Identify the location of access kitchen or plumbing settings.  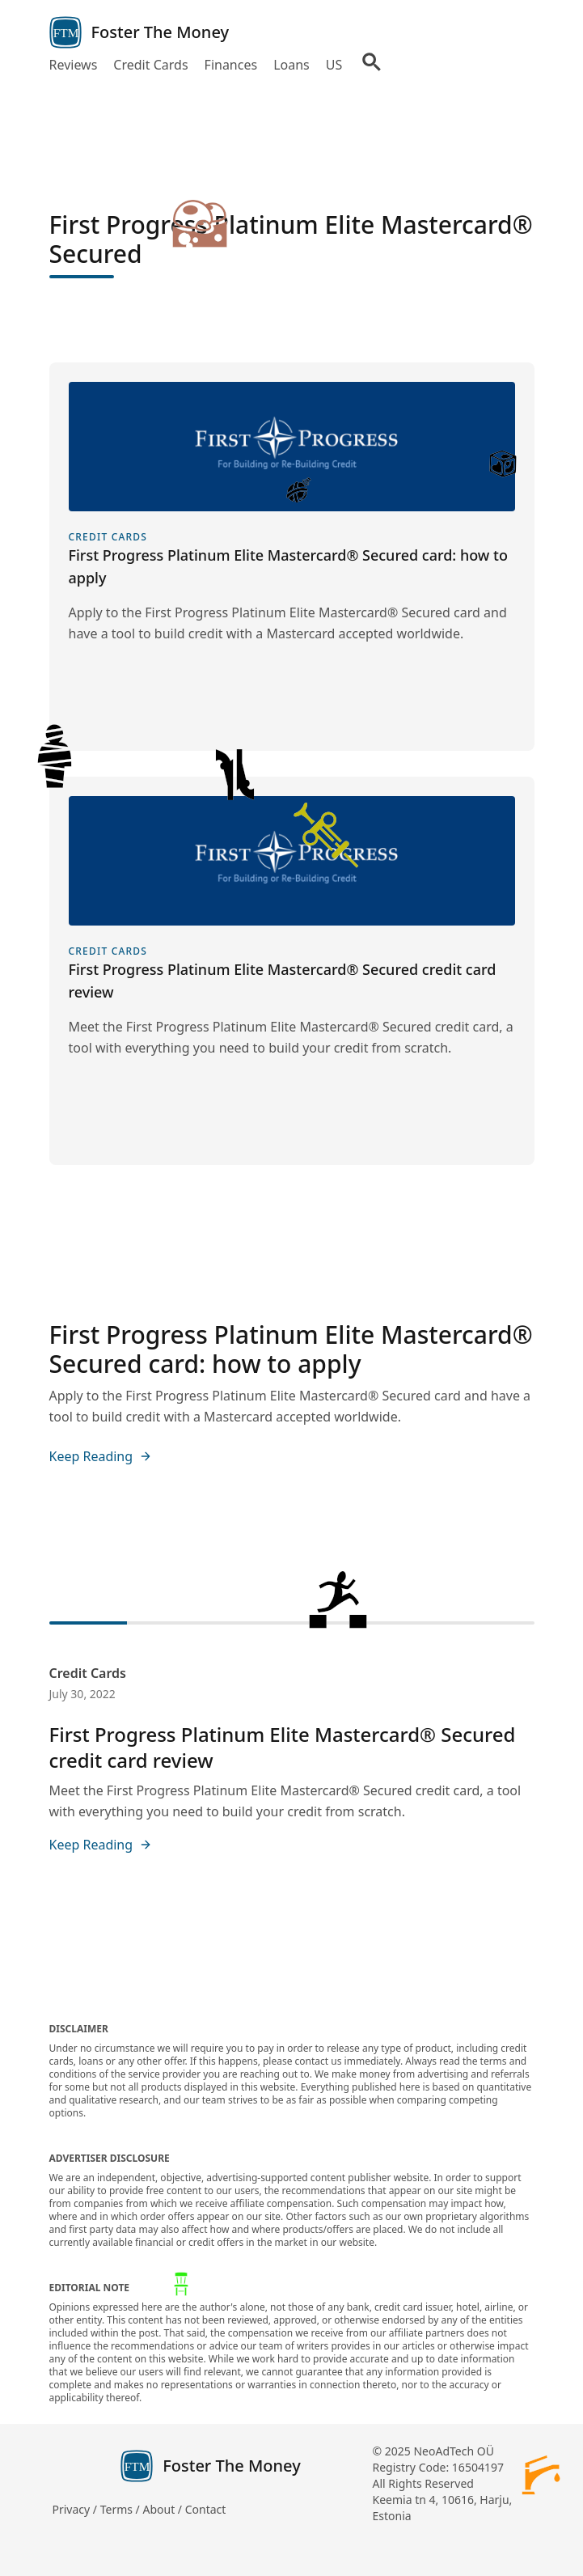
(542, 2472).